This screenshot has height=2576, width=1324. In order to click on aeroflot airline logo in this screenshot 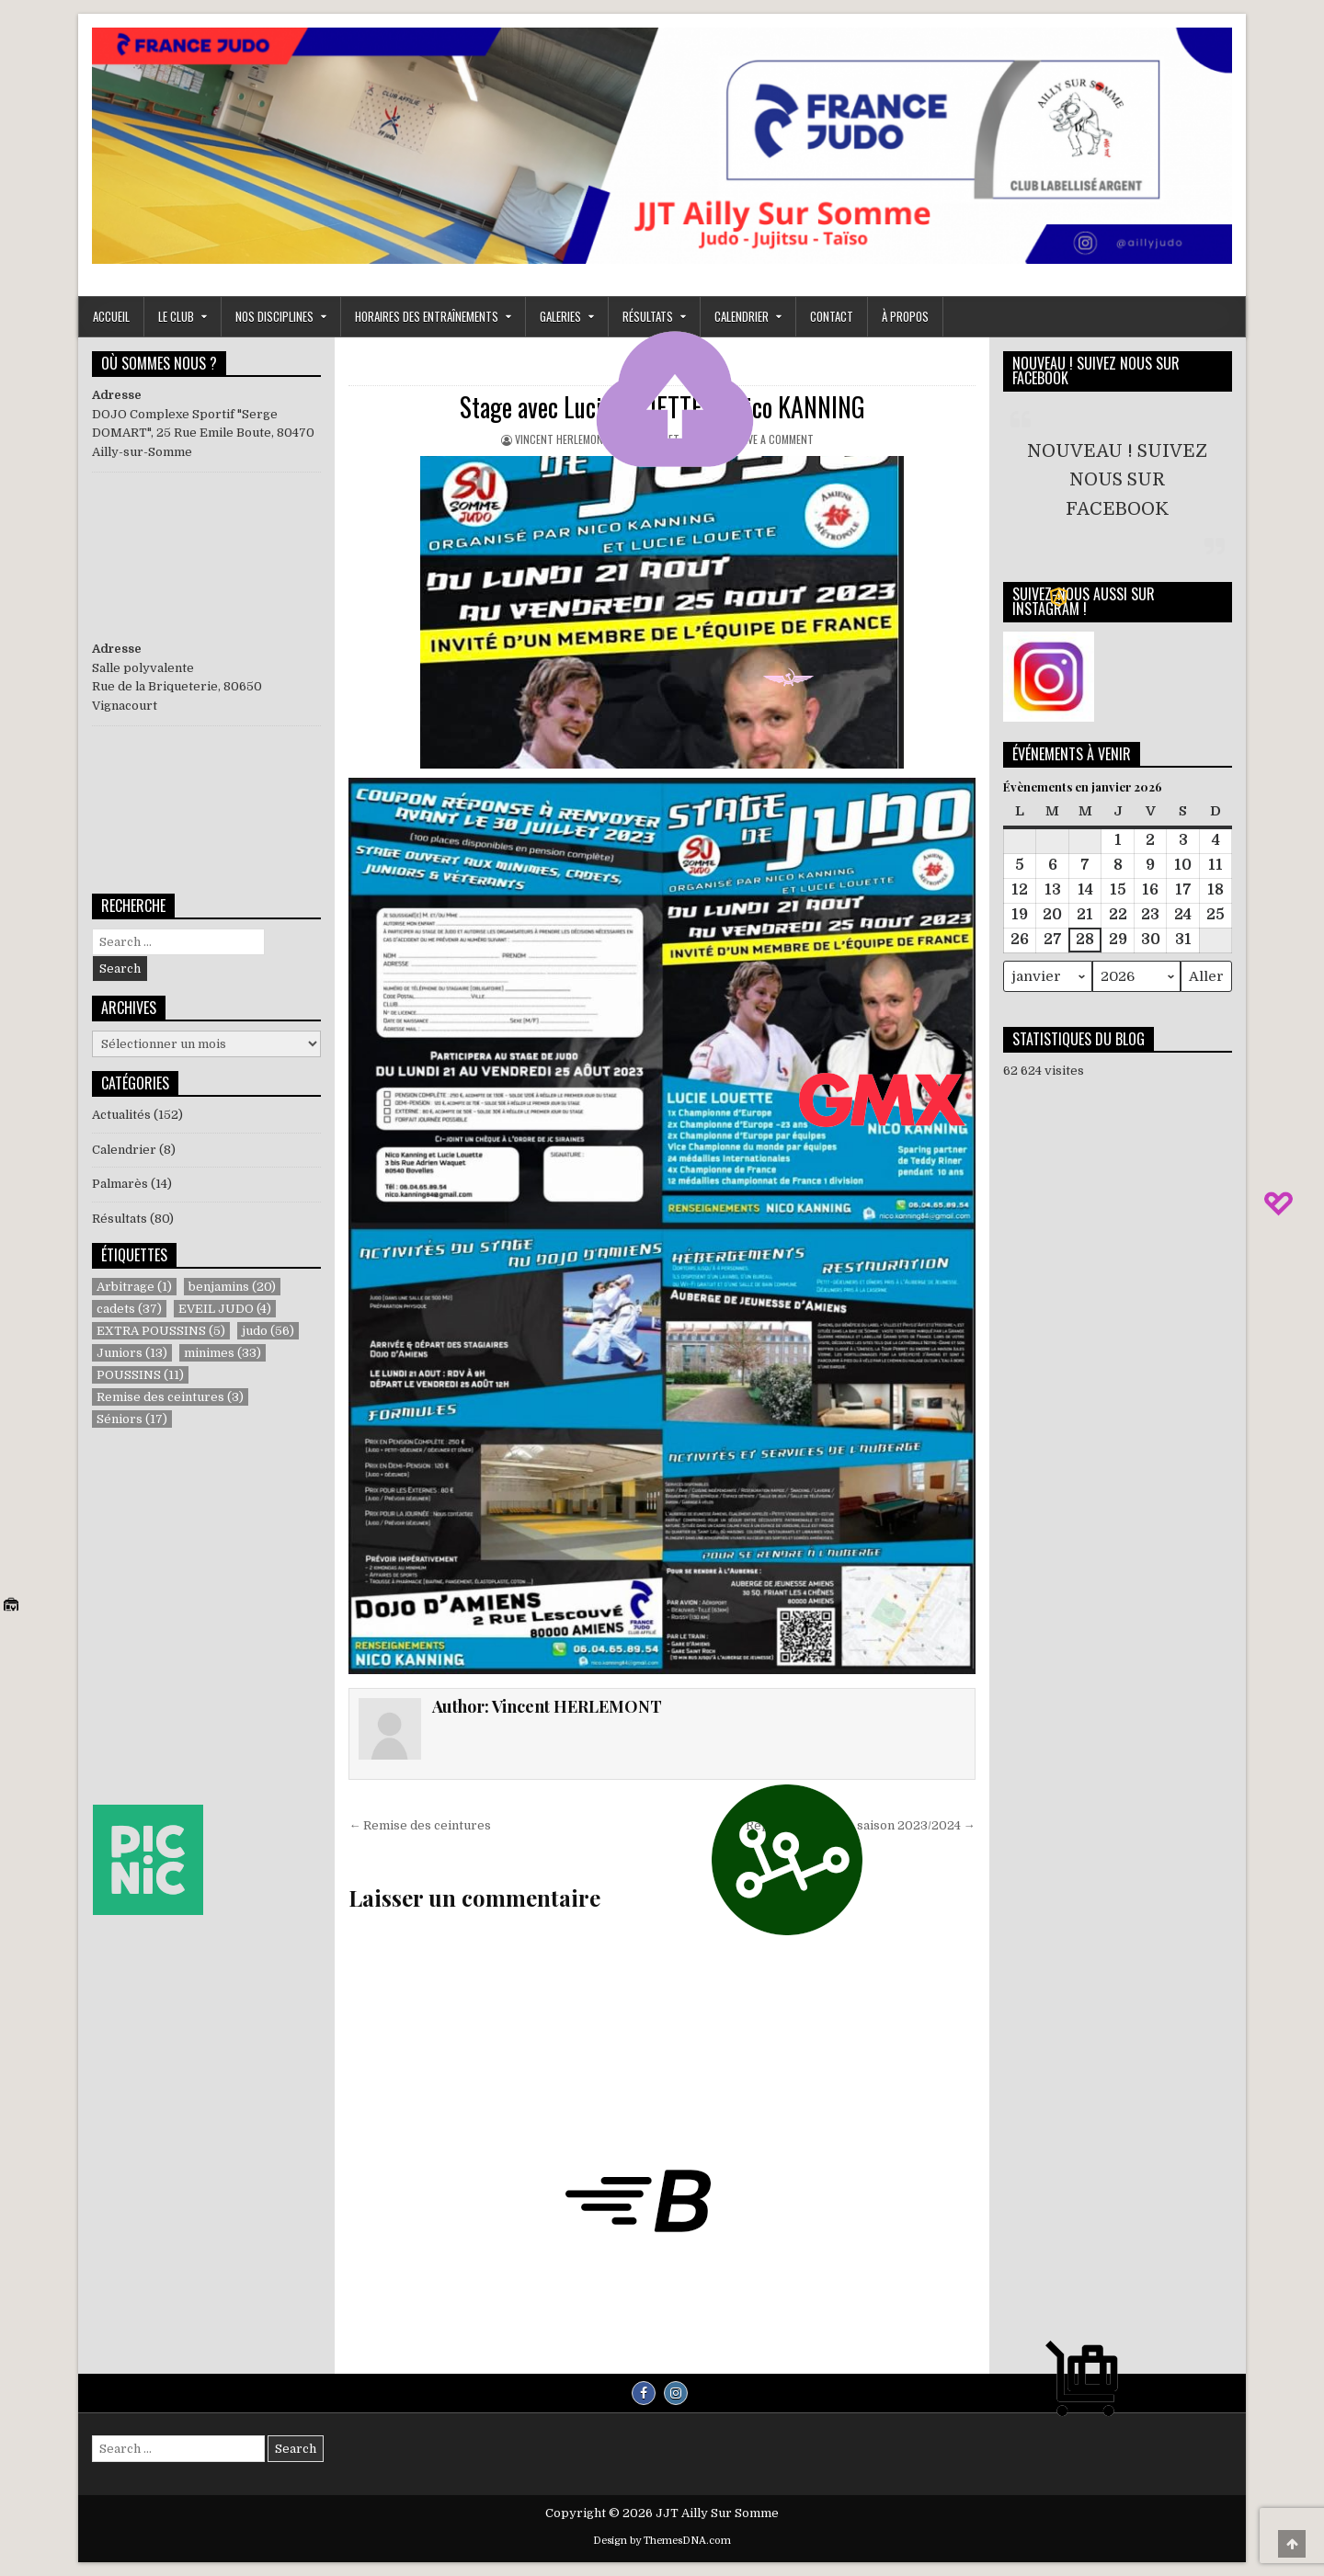, I will do `click(788, 677)`.